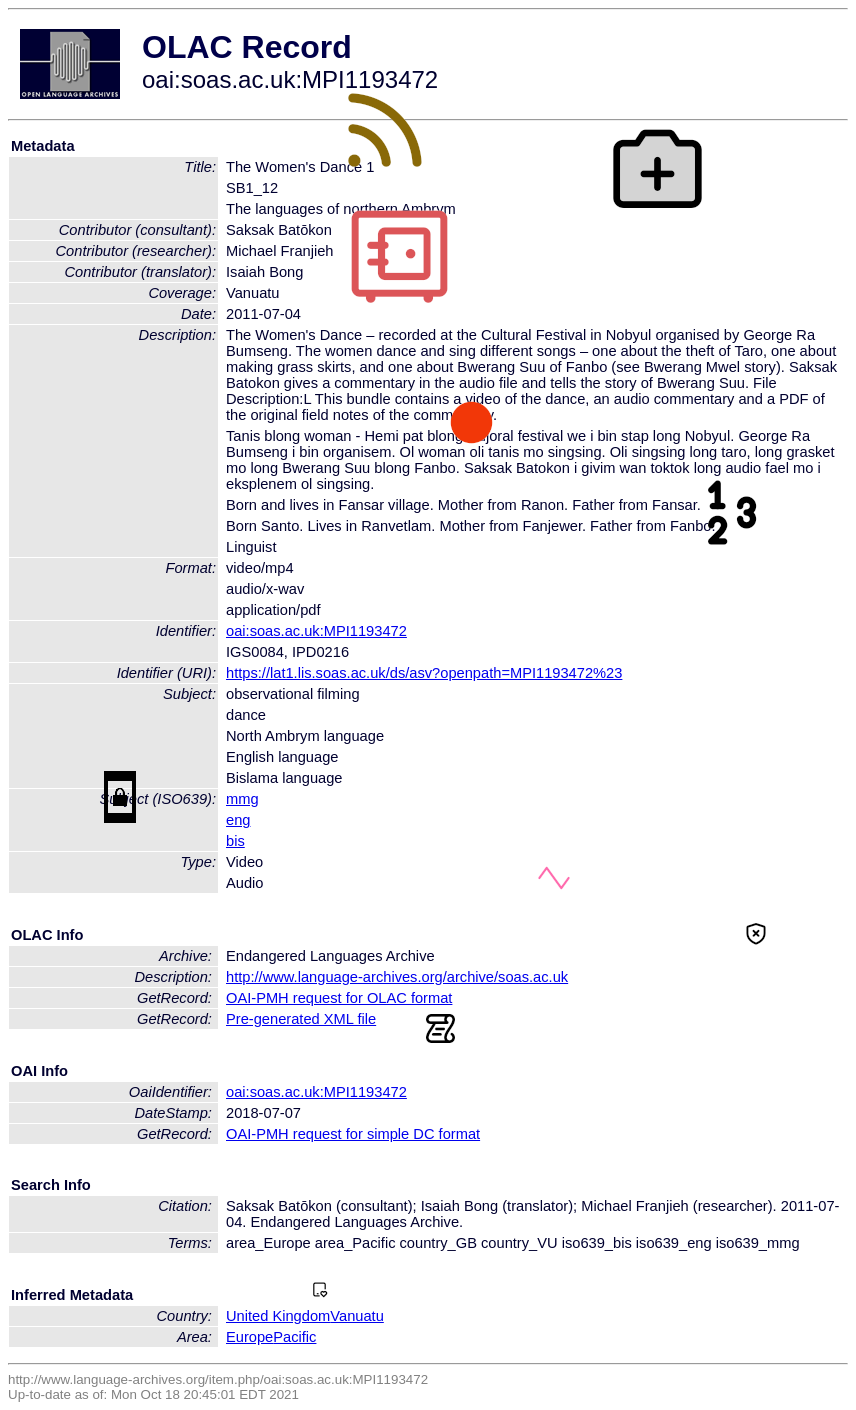  I want to click on access numbered list formatting, so click(730, 512).